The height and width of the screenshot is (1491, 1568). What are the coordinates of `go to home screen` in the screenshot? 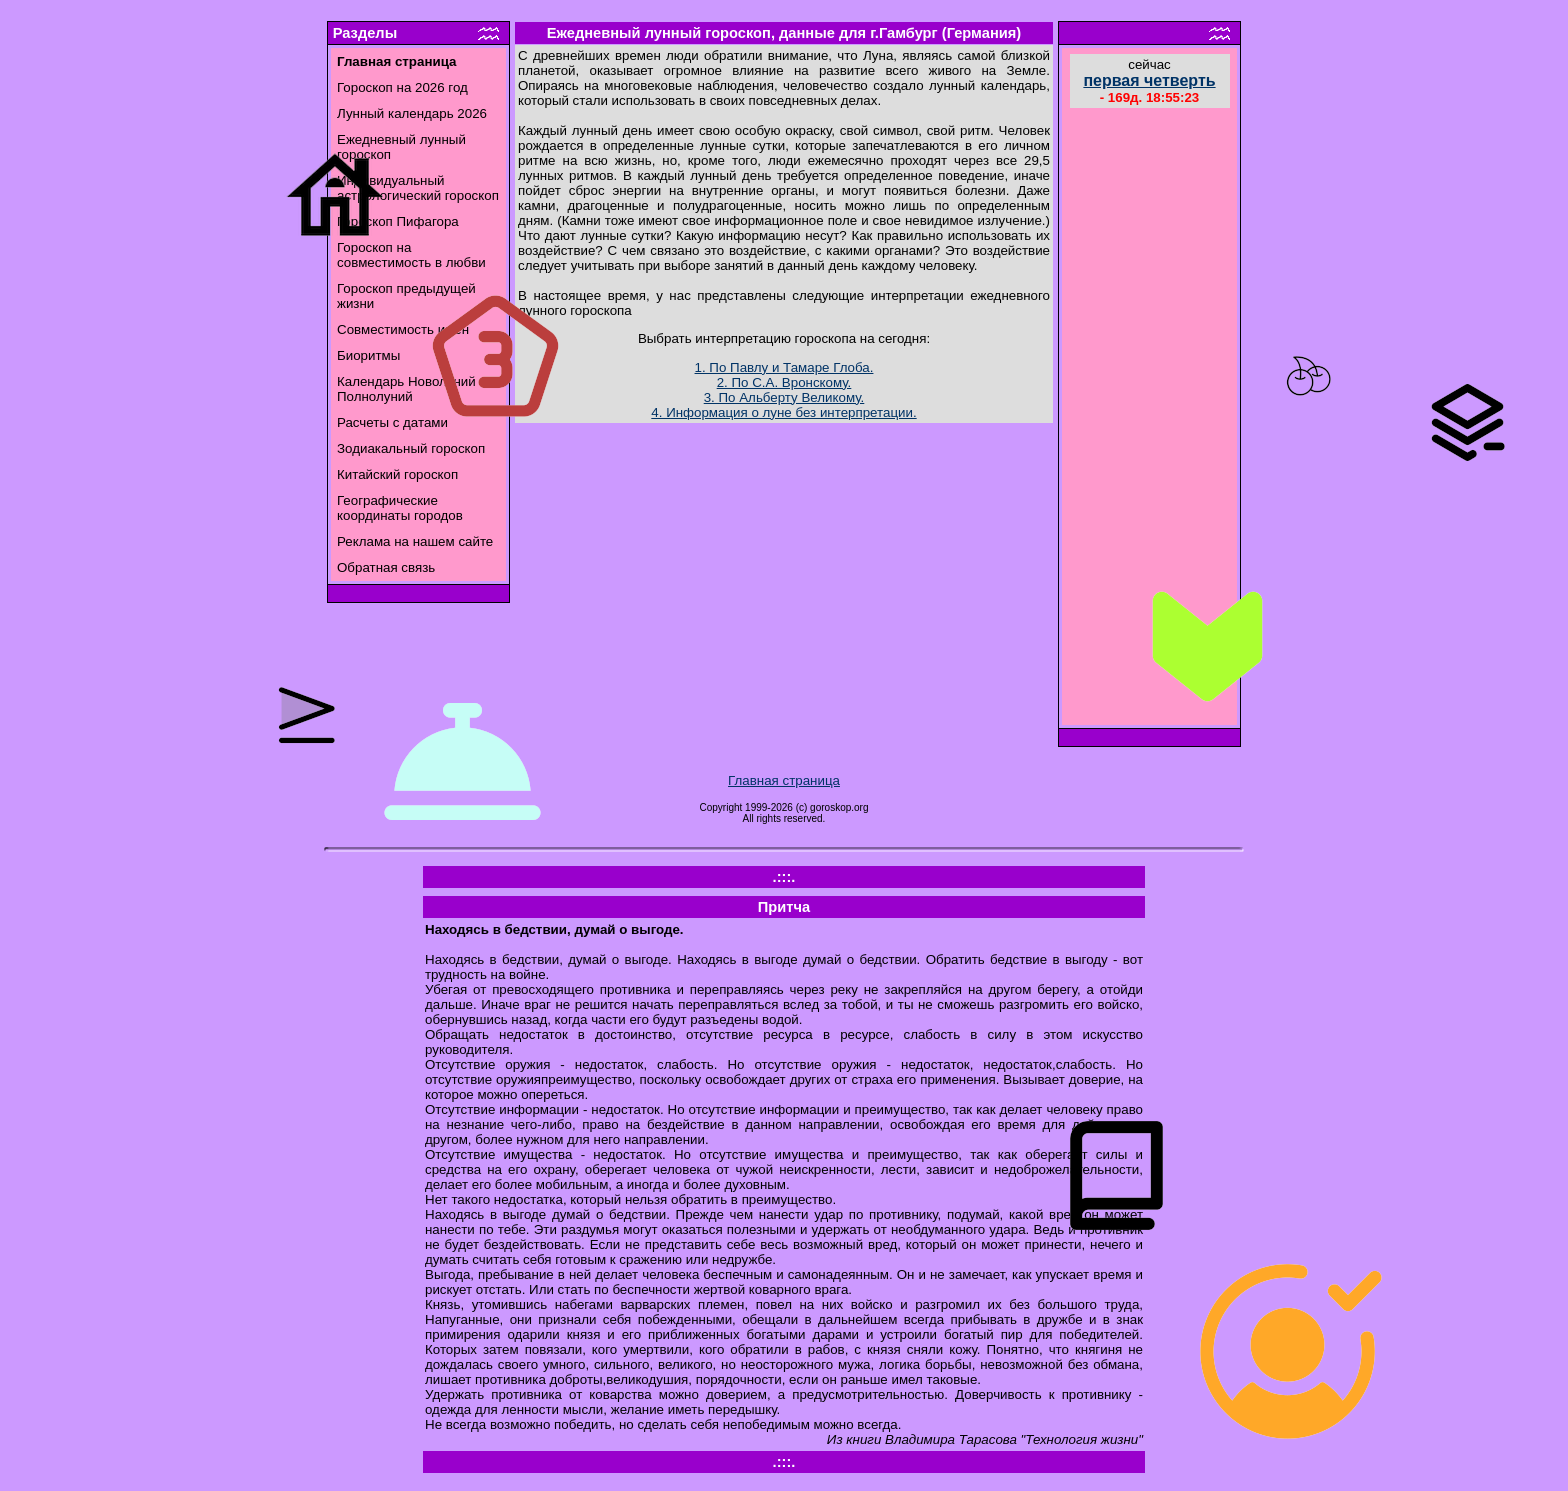 It's located at (335, 197).